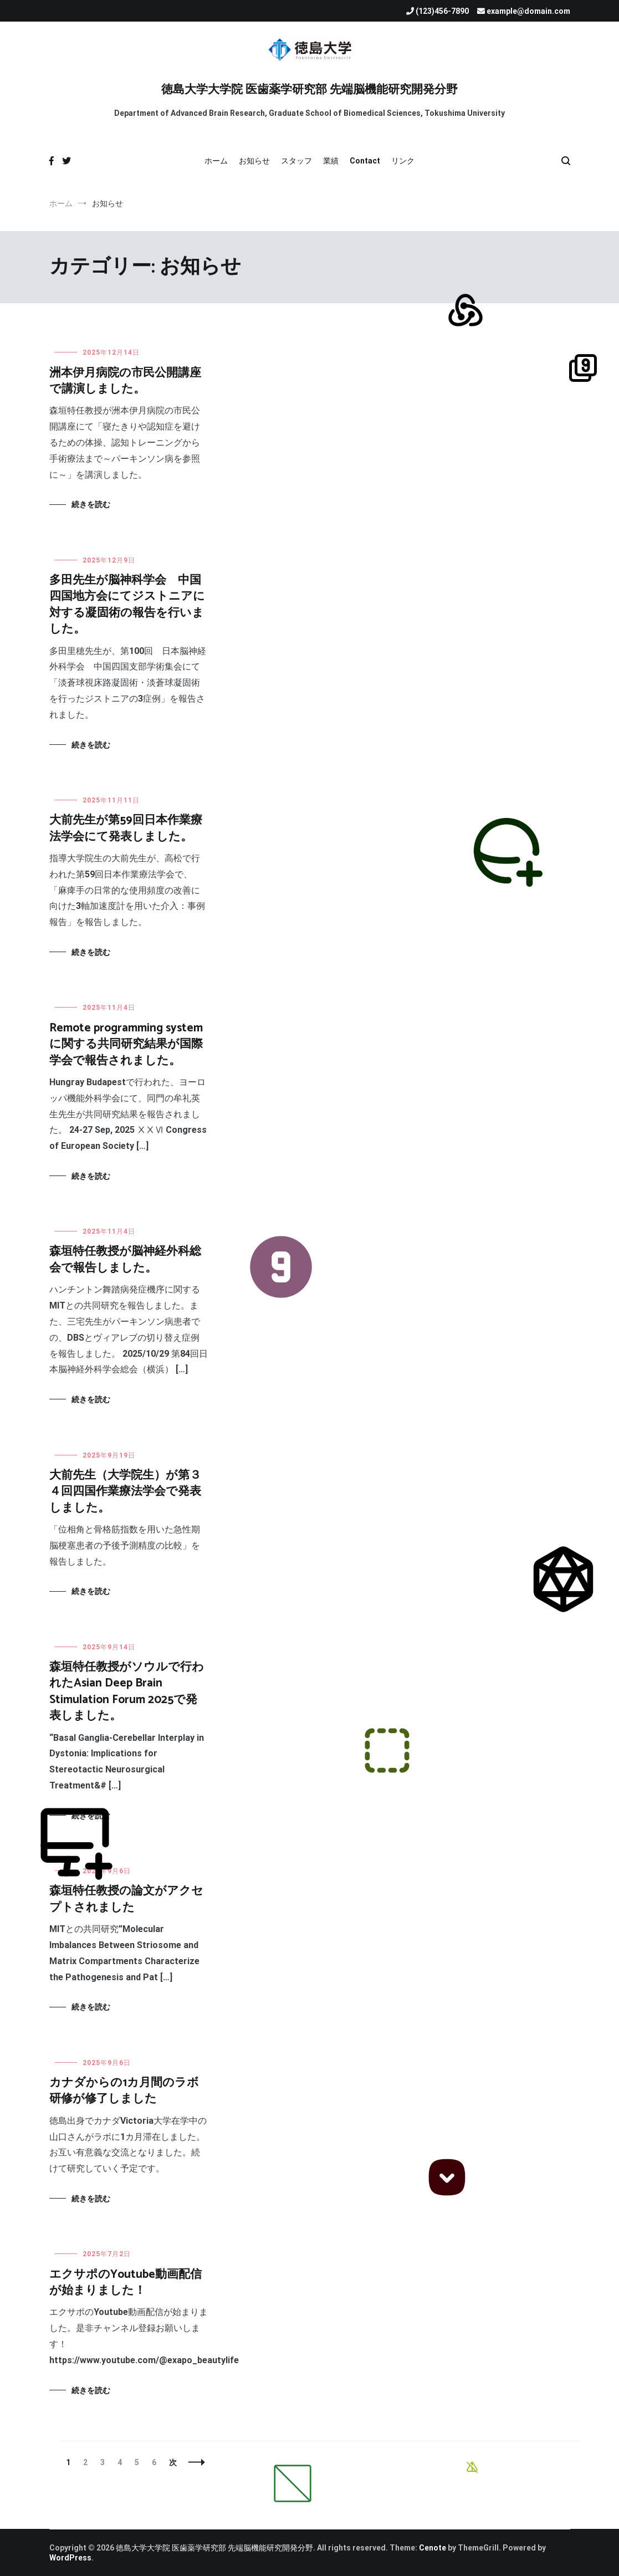  Describe the element at coordinates (75, 1842) in the screenshot. I see `add a new desktop device` at that location.